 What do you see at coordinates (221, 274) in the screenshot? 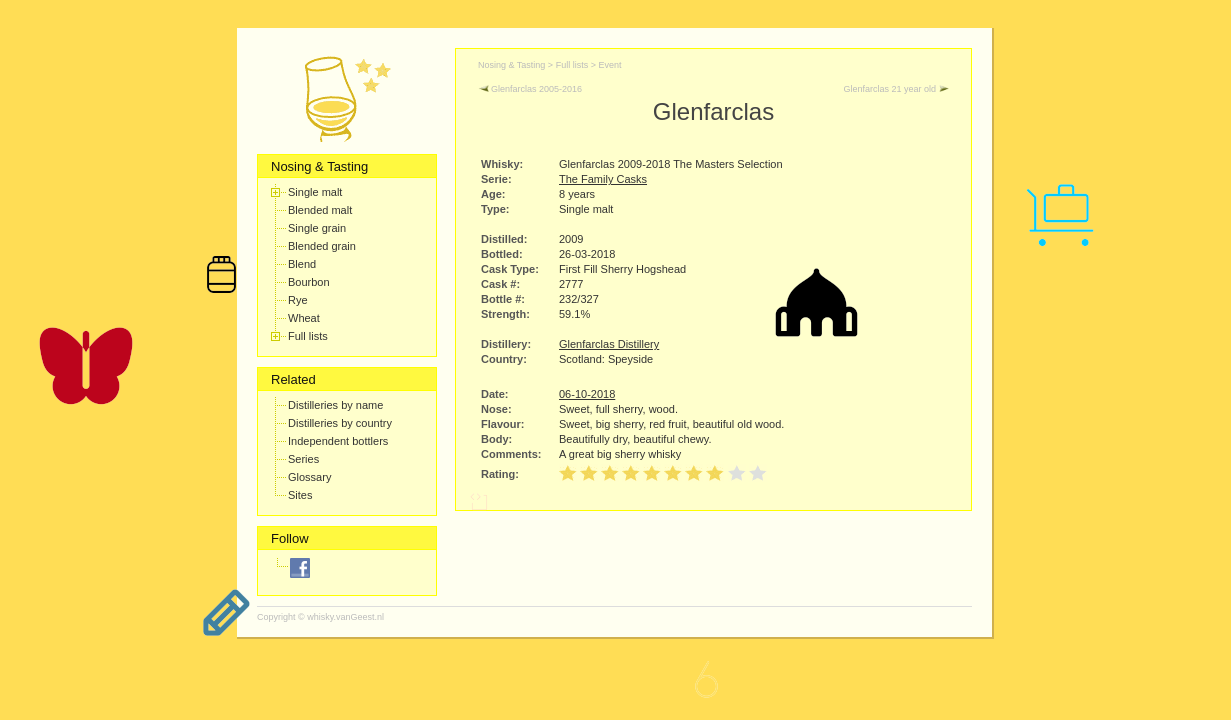
I see `view or manage labeled containers` at bounding box center [221, 274].